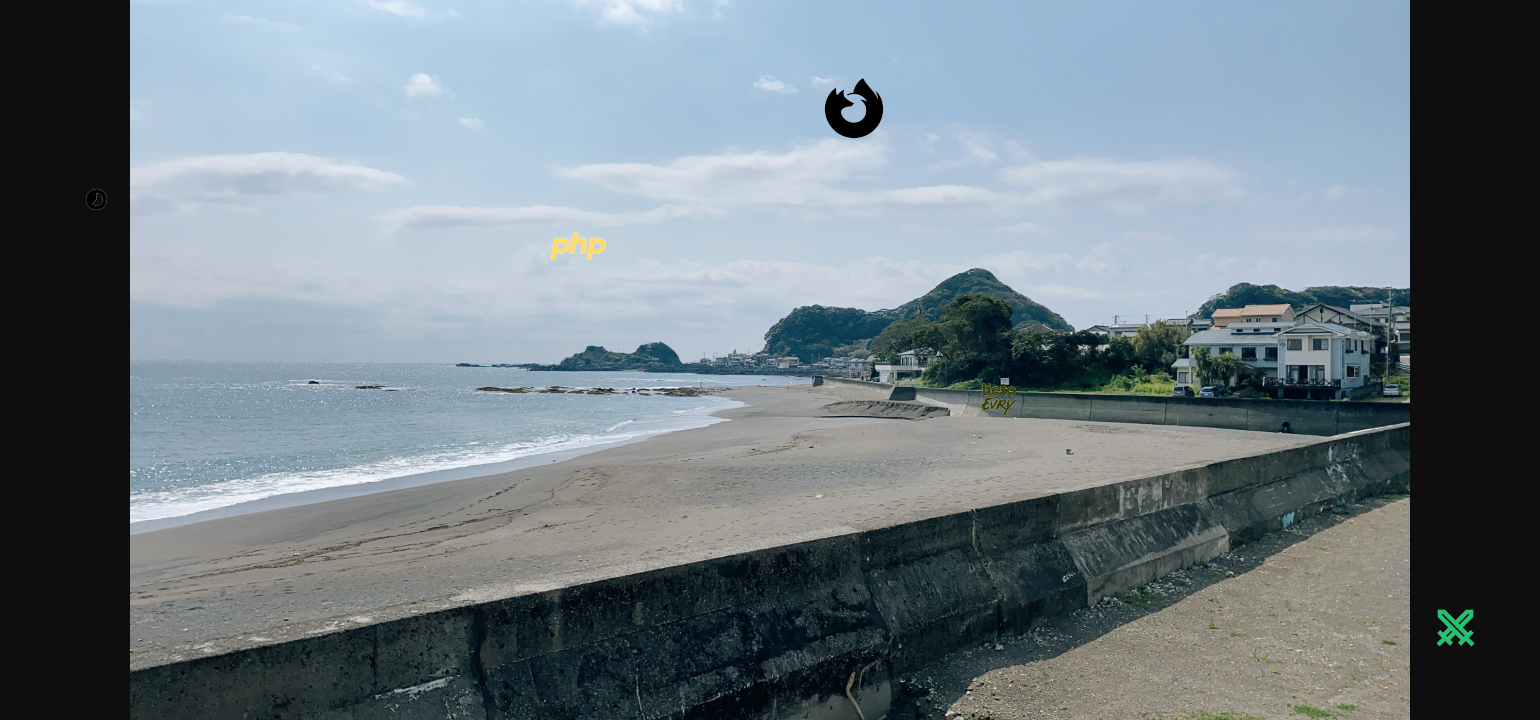 The width and height of the screenshot is (1540, 720). I want to click on indicates PHP programming language, so click(578, 248).